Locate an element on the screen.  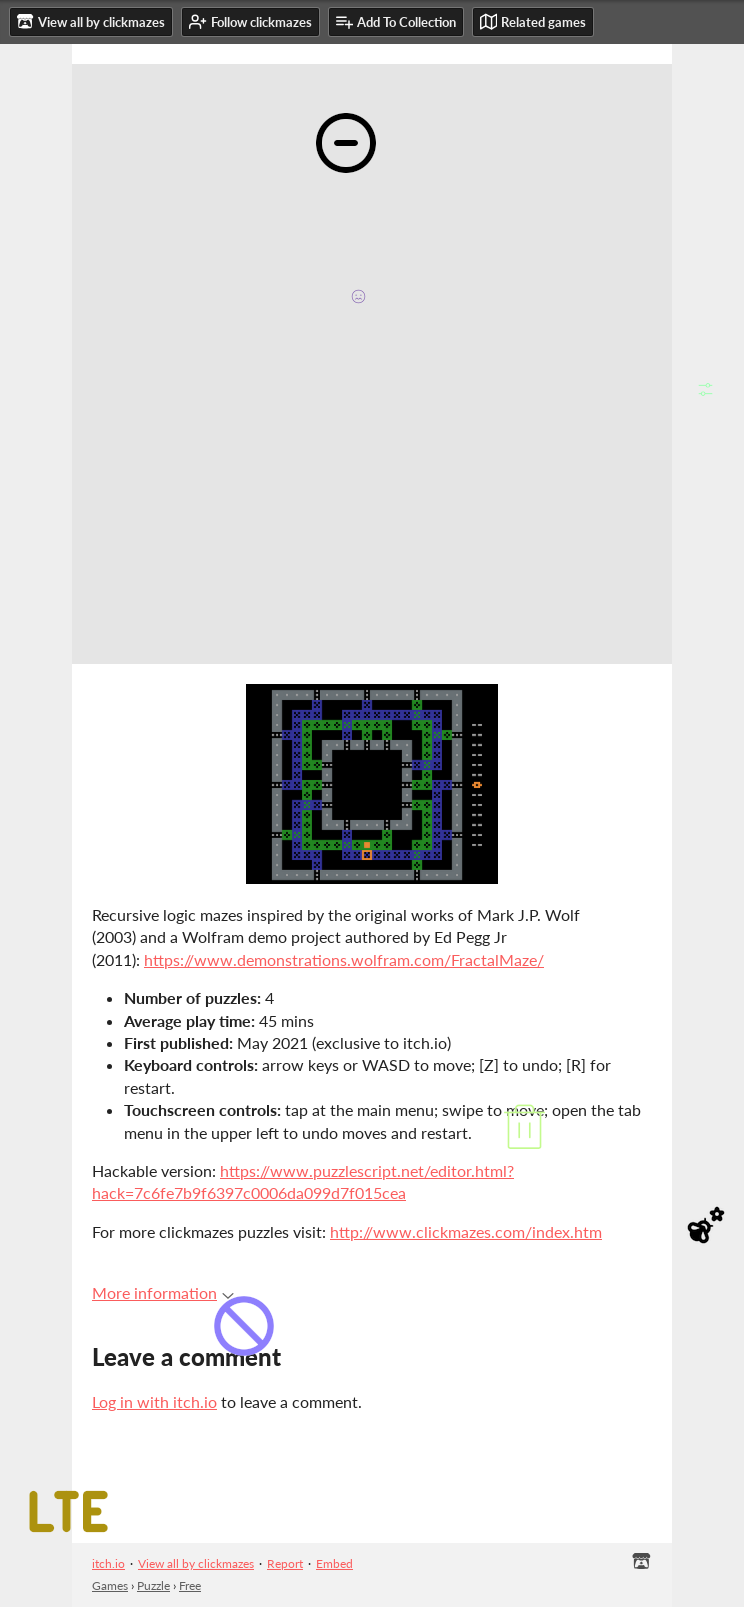
access nature or outdoor-themed emoji is located at coordinates (706, 1225).